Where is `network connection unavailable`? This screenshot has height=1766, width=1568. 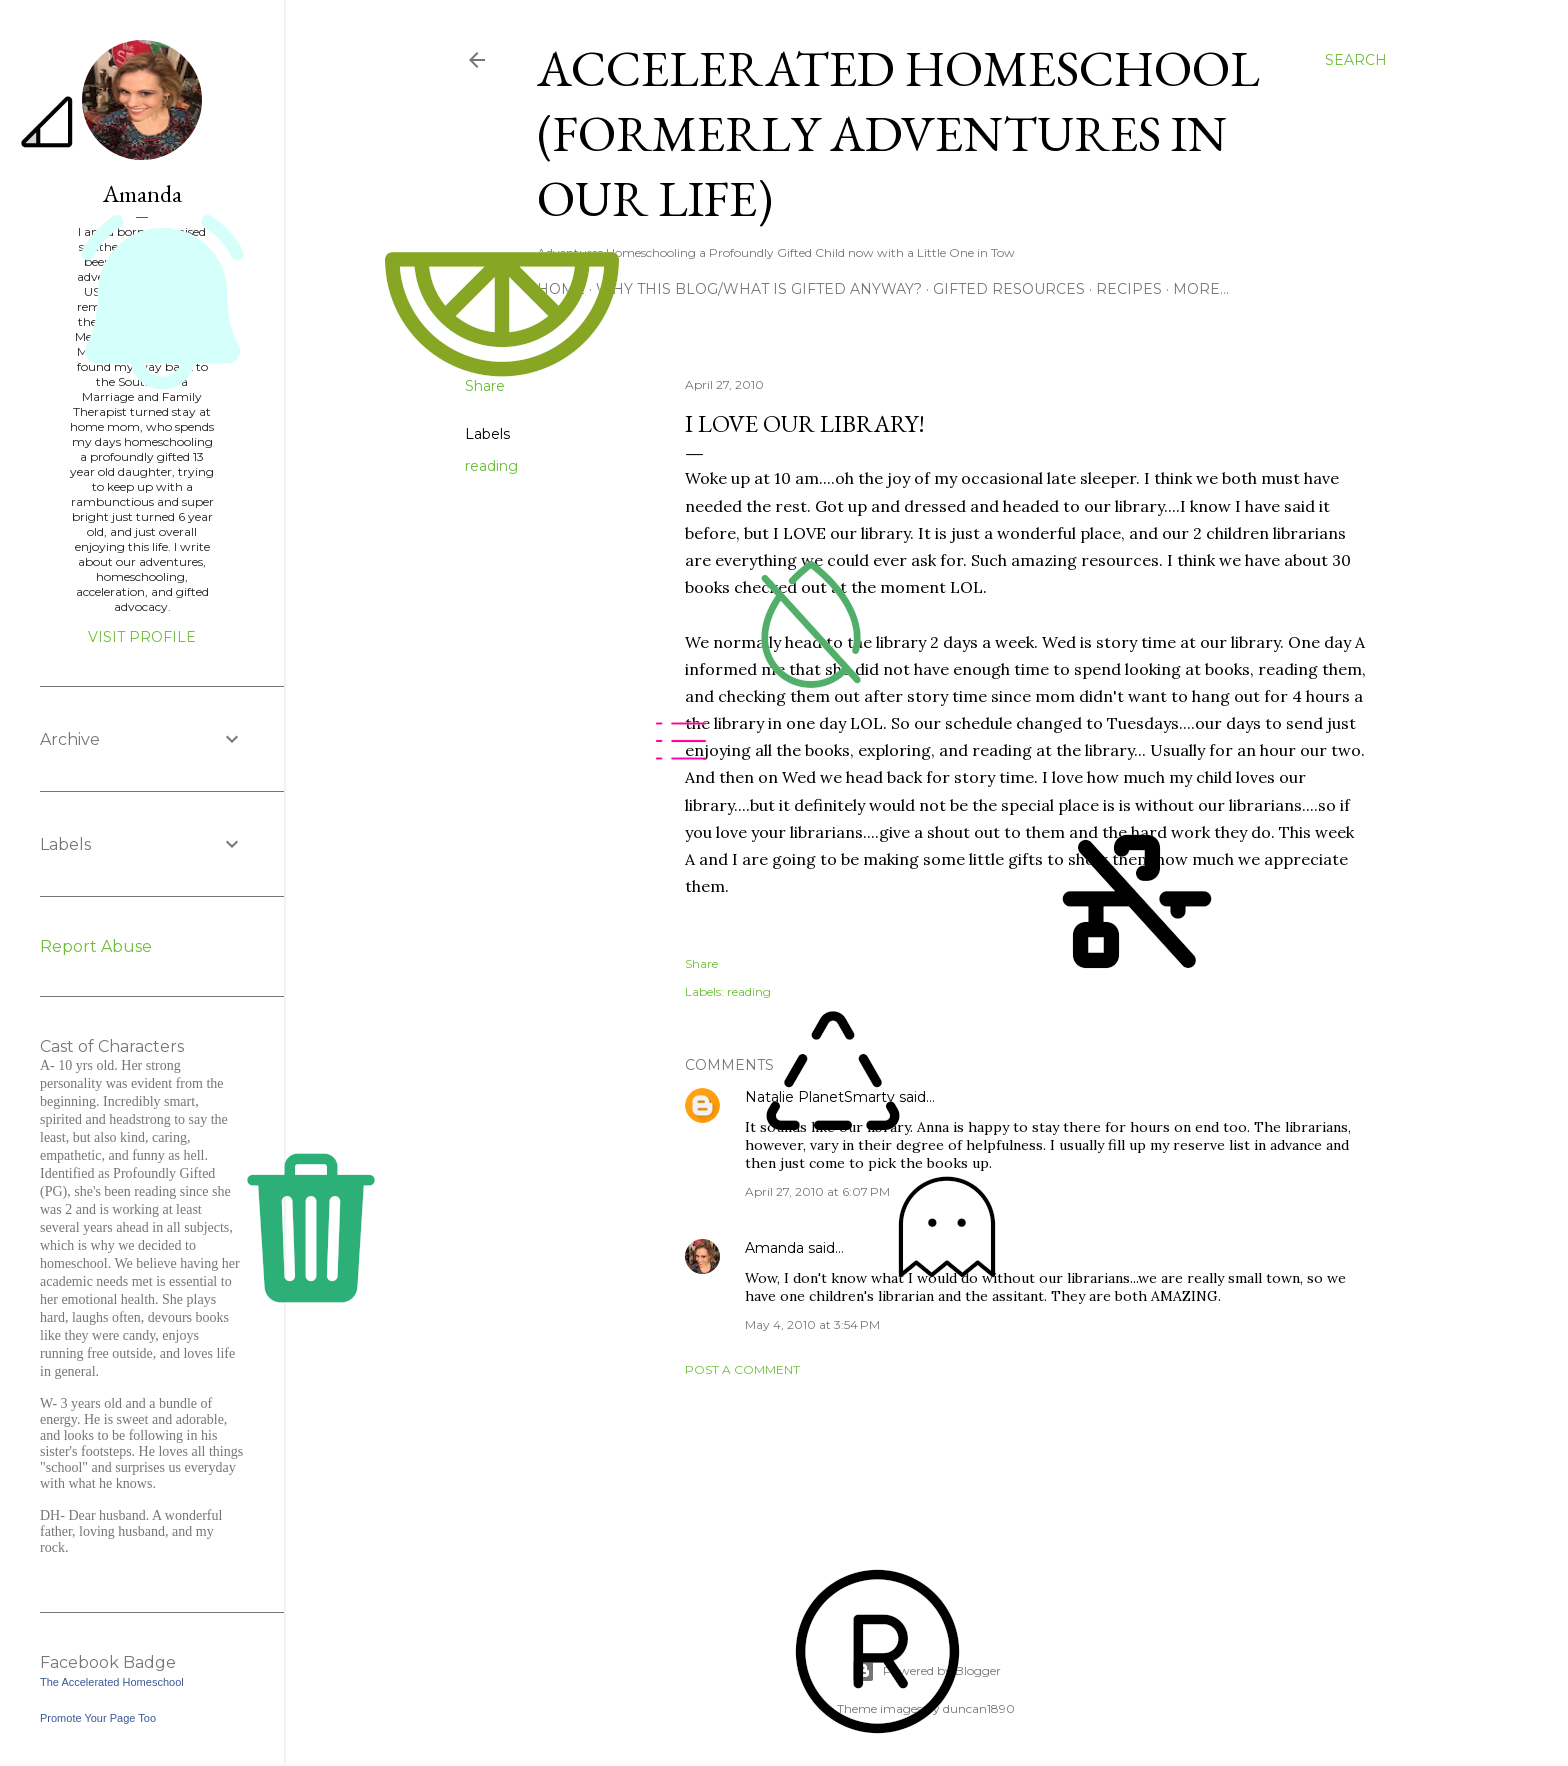
network connection unavailable is located at coordinates (1137, 904).